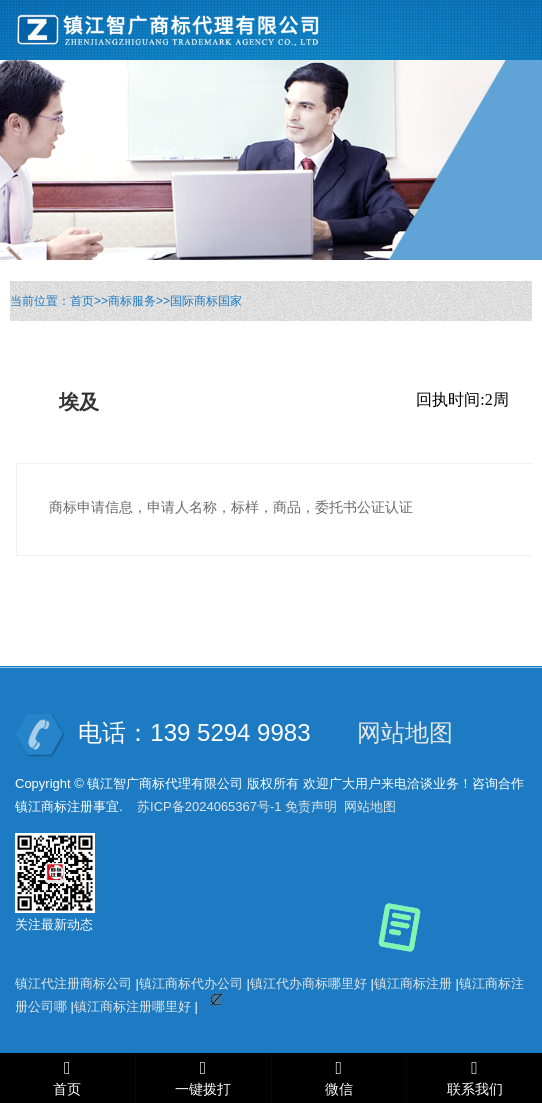  What do you see at coordinates (399, 927) in the screenshot?
I see `view your resume or CV` at bounding box center [399, 927].